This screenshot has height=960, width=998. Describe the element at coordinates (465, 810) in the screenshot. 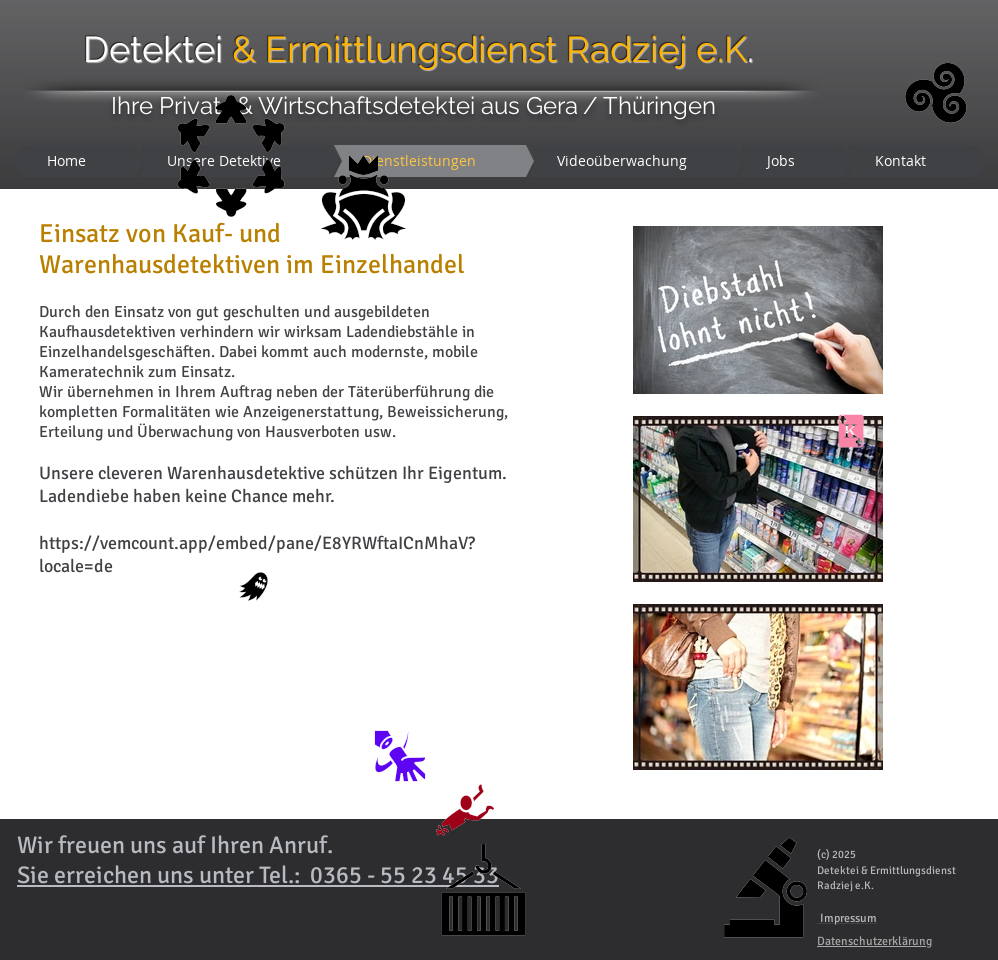

I see `indicates a crawling or stealth movement mode` at that location.